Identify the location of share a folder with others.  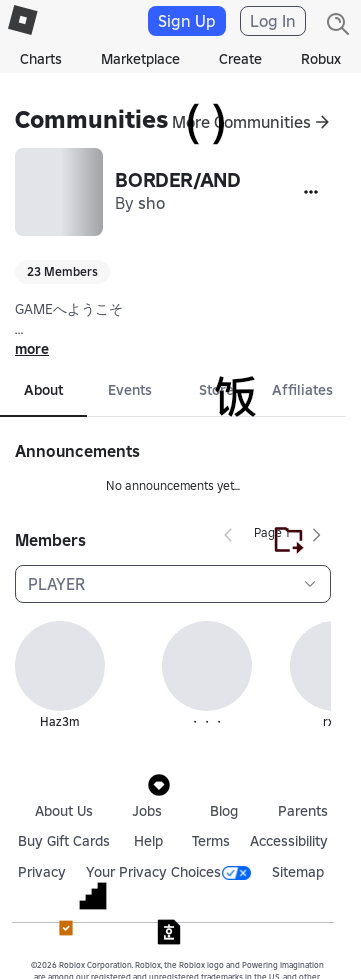
(288, 539).